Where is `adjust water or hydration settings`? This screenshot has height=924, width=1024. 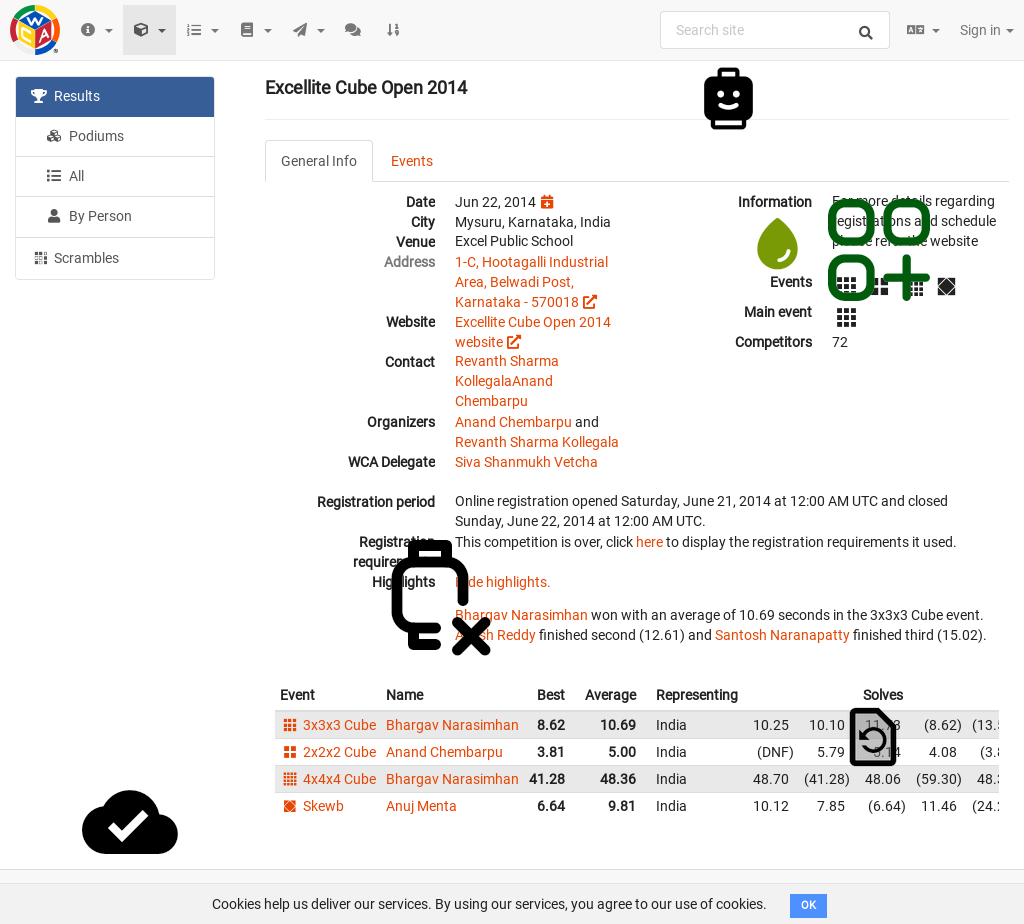
adjust water or hydration settings is located at coordinates (777, 245).